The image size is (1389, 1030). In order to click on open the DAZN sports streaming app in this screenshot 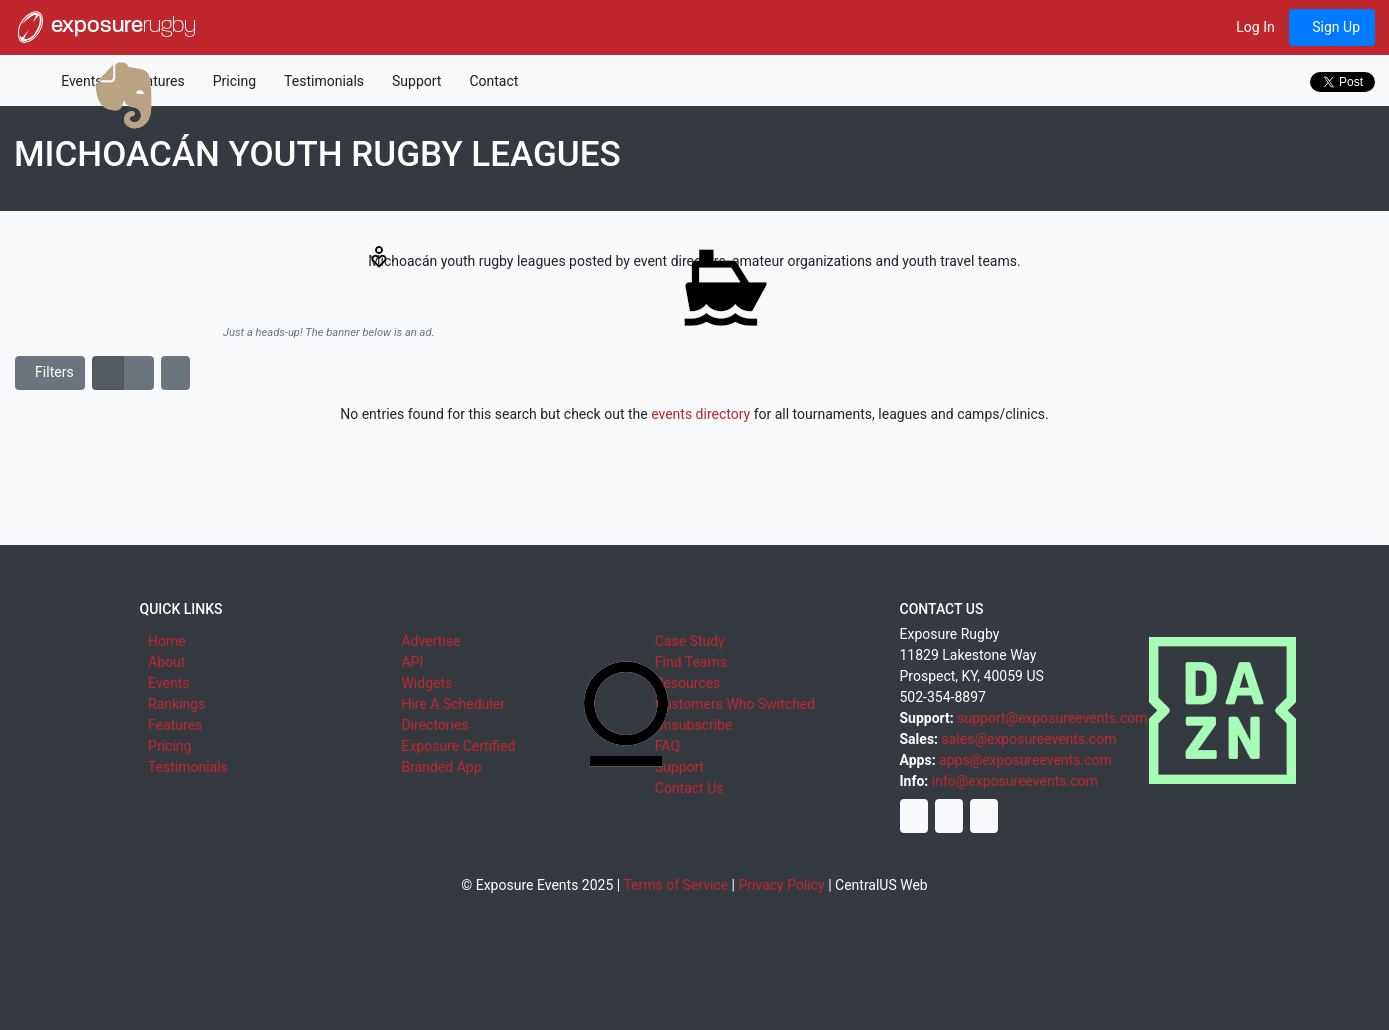, I will do `click(1222, 710)`.